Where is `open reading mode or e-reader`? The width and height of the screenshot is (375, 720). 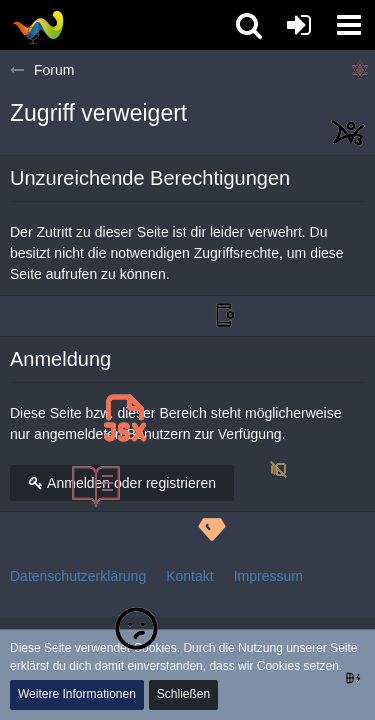 open reading mode or e-reader is located at coordinates (96, 483).